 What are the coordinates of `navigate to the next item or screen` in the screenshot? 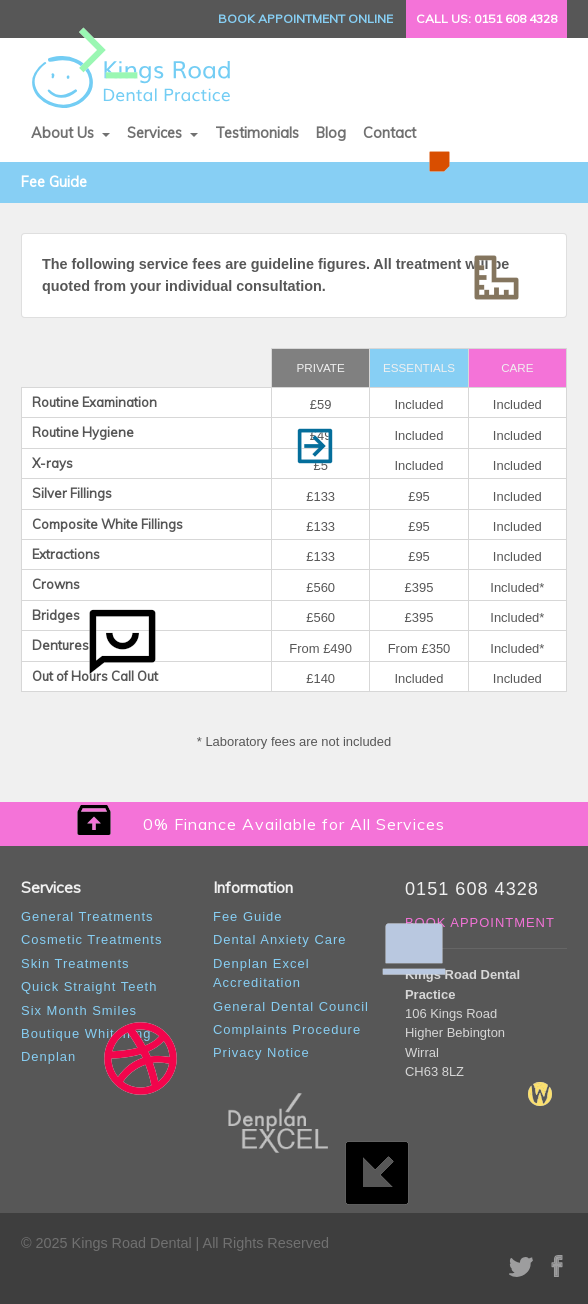 It's located at (315, 446).